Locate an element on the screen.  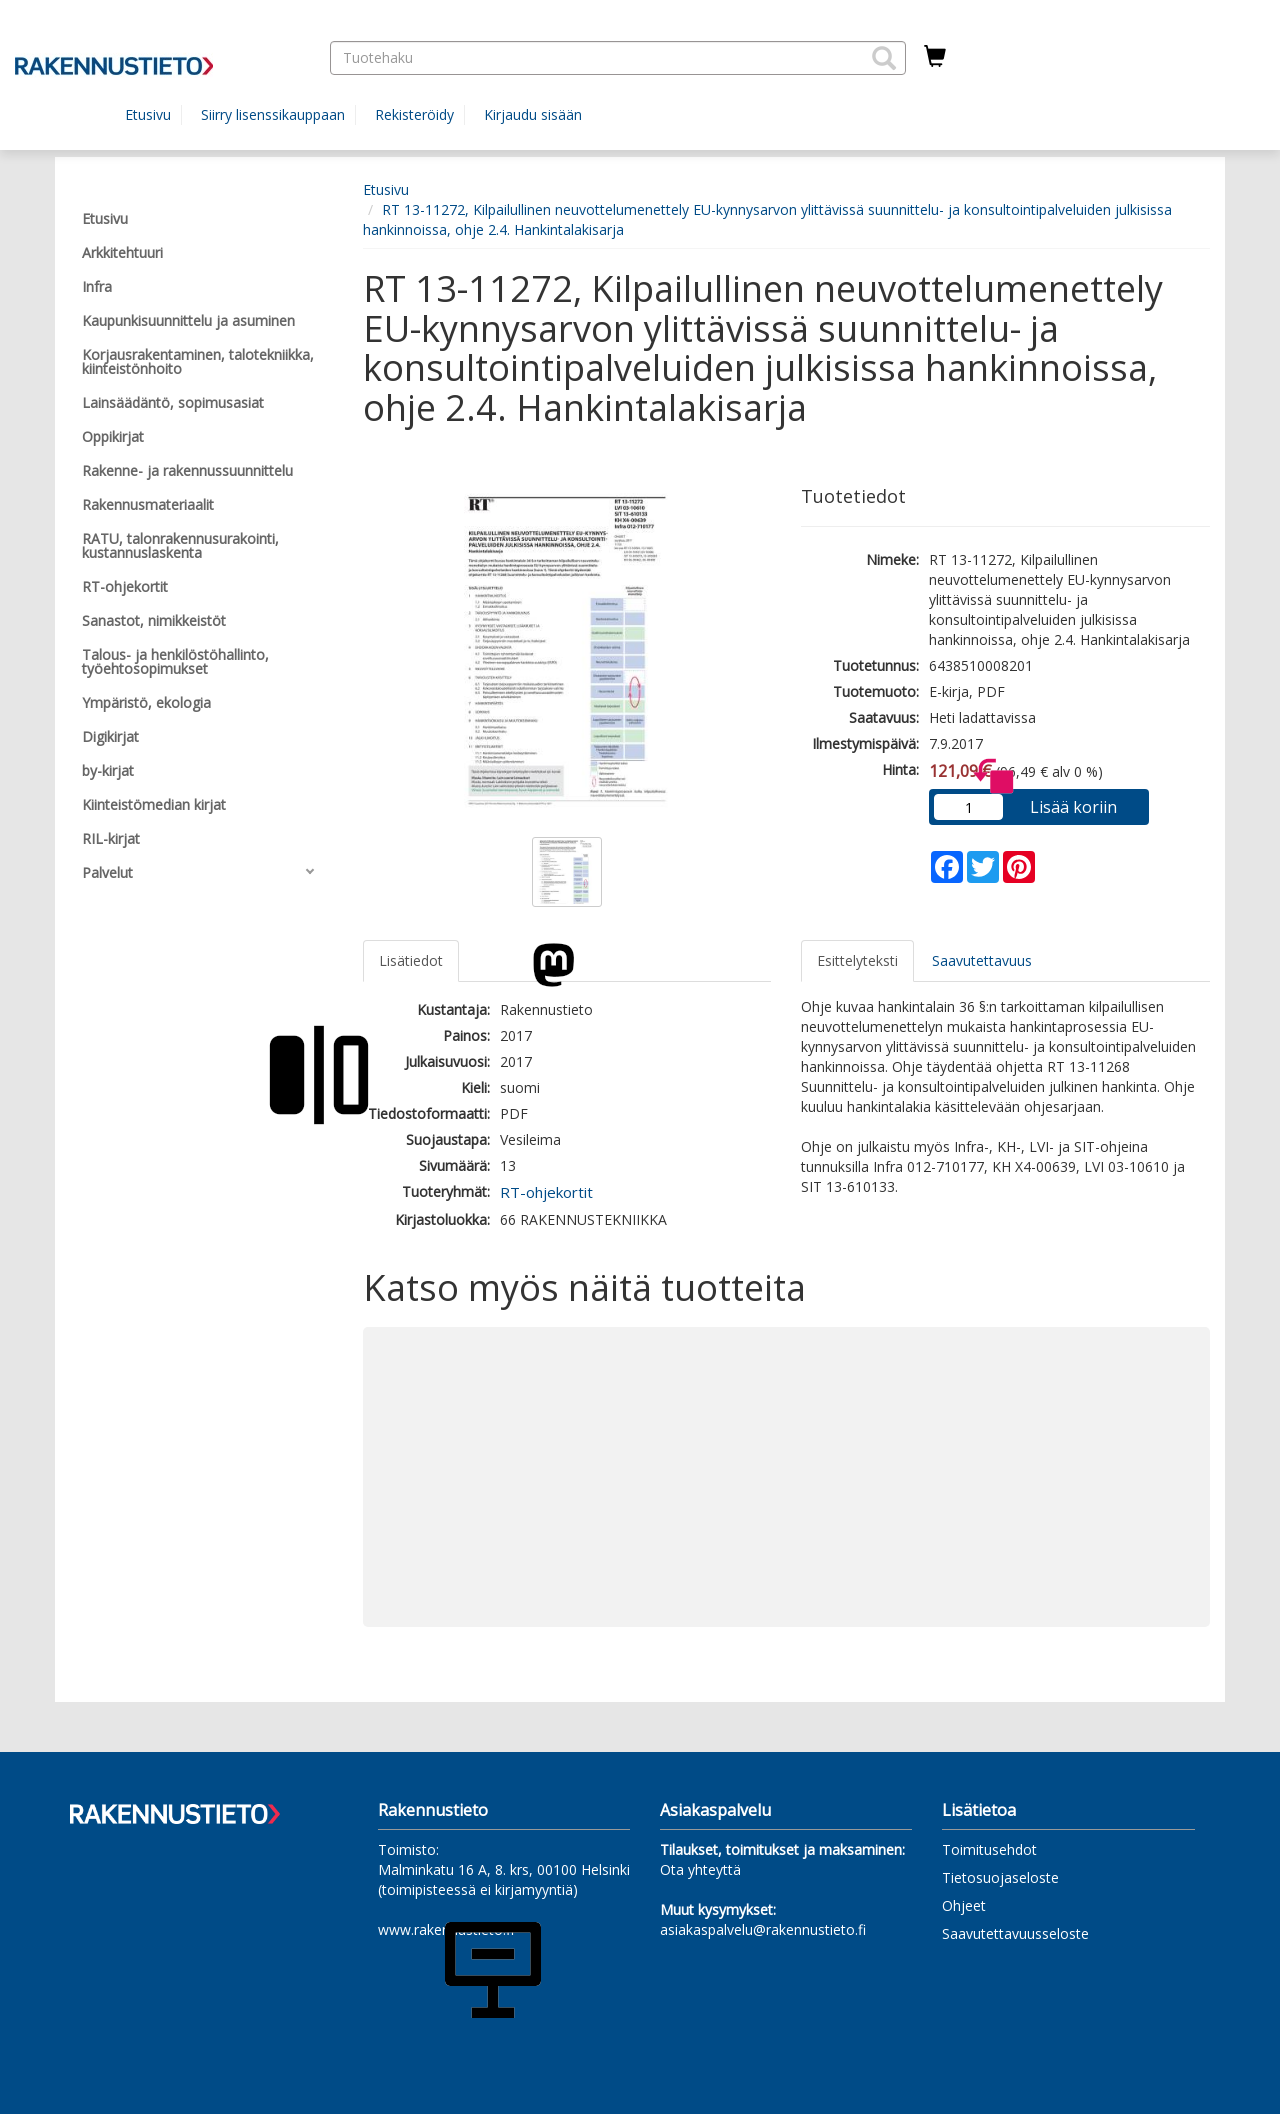
rotate object counterclockwise is located at coordinates (994, 776).